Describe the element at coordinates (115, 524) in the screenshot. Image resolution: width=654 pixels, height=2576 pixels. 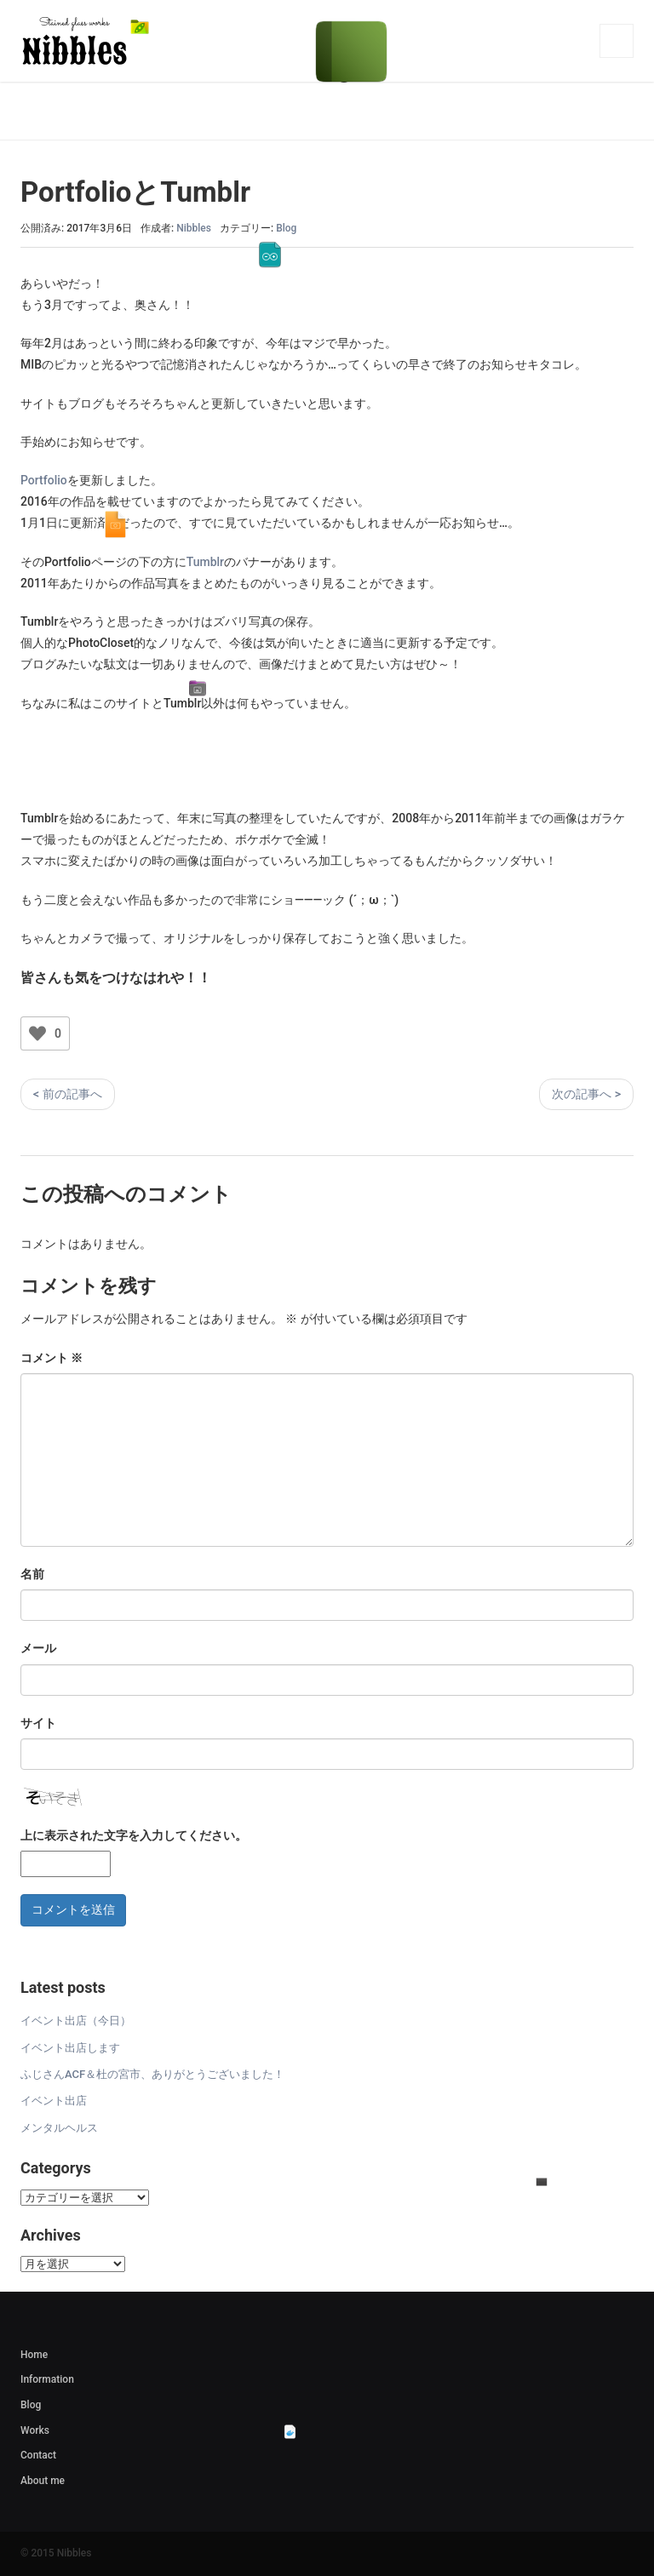
I see `a sketchbook or graphics file` at that location.